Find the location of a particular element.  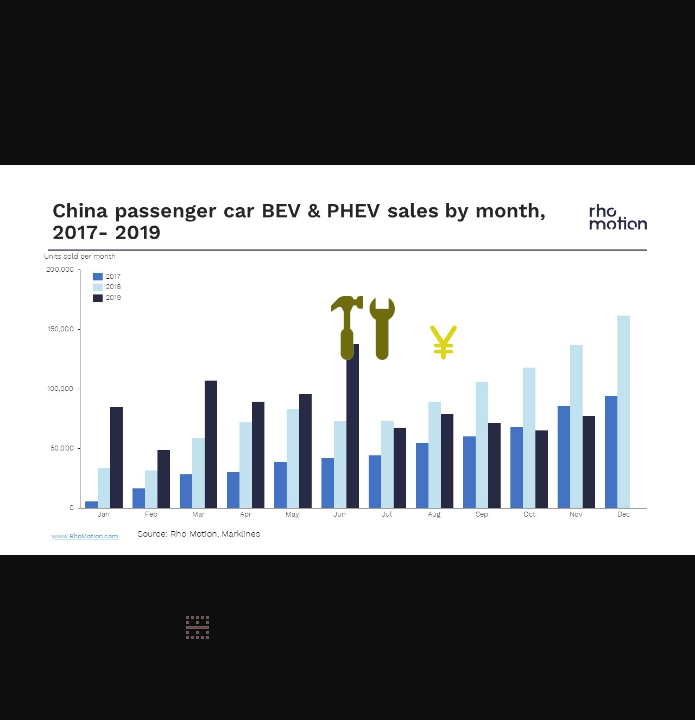

add horizontal border to selected cells is located at coordinates (197, 627).